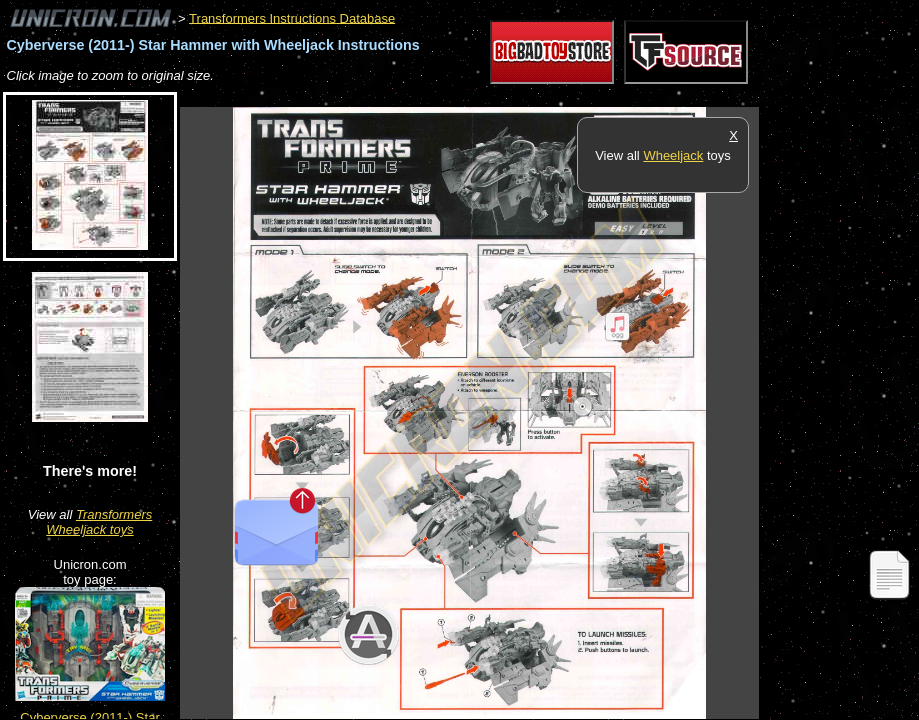 Image resolution: width=919 pixels, height=720 pixels. Describe the element at coordinates (582, 406) in the screenshot. I see `audio CD or music disc detected` at that location.